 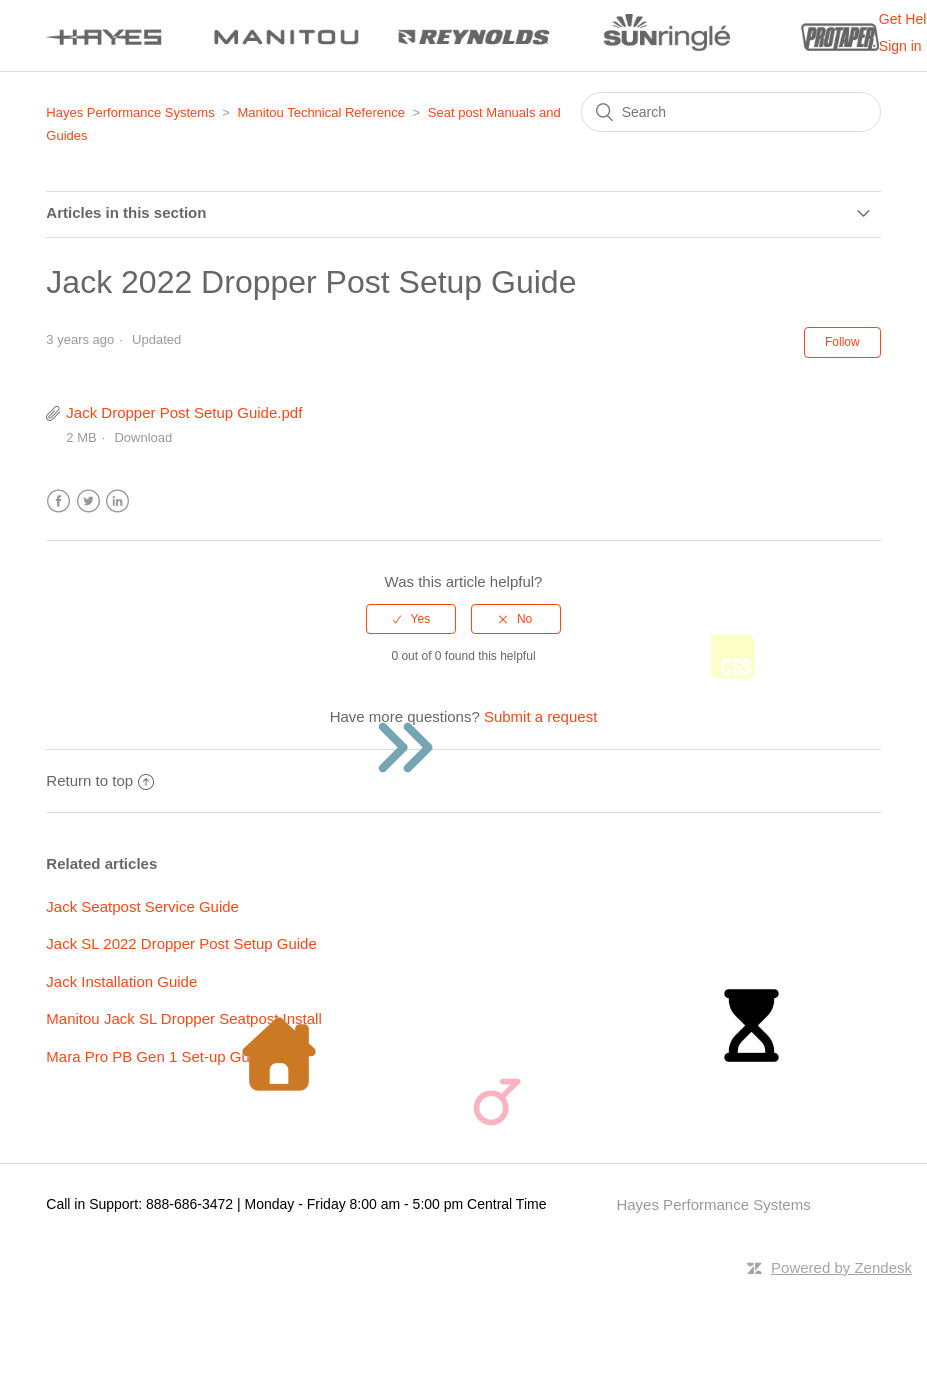 I want to click on go to home screen, so click(x=279, y=1054).